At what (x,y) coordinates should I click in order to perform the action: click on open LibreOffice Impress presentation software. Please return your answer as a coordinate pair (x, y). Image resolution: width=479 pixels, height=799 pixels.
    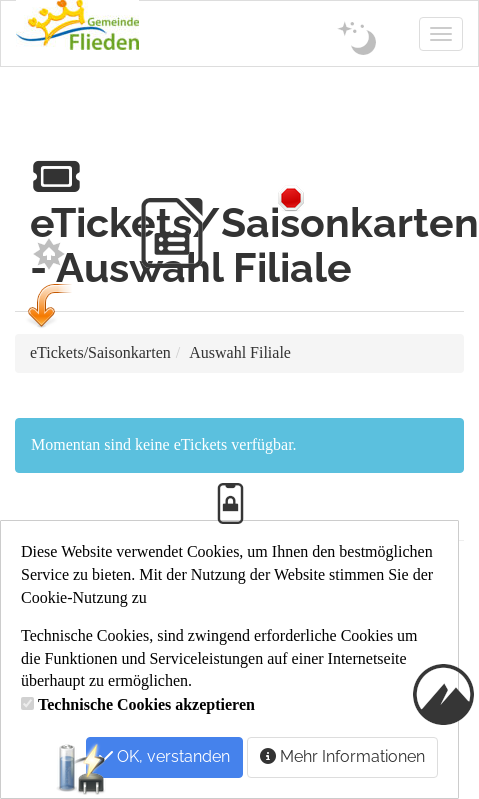
    Looking at the image, I should click on (172, 233).